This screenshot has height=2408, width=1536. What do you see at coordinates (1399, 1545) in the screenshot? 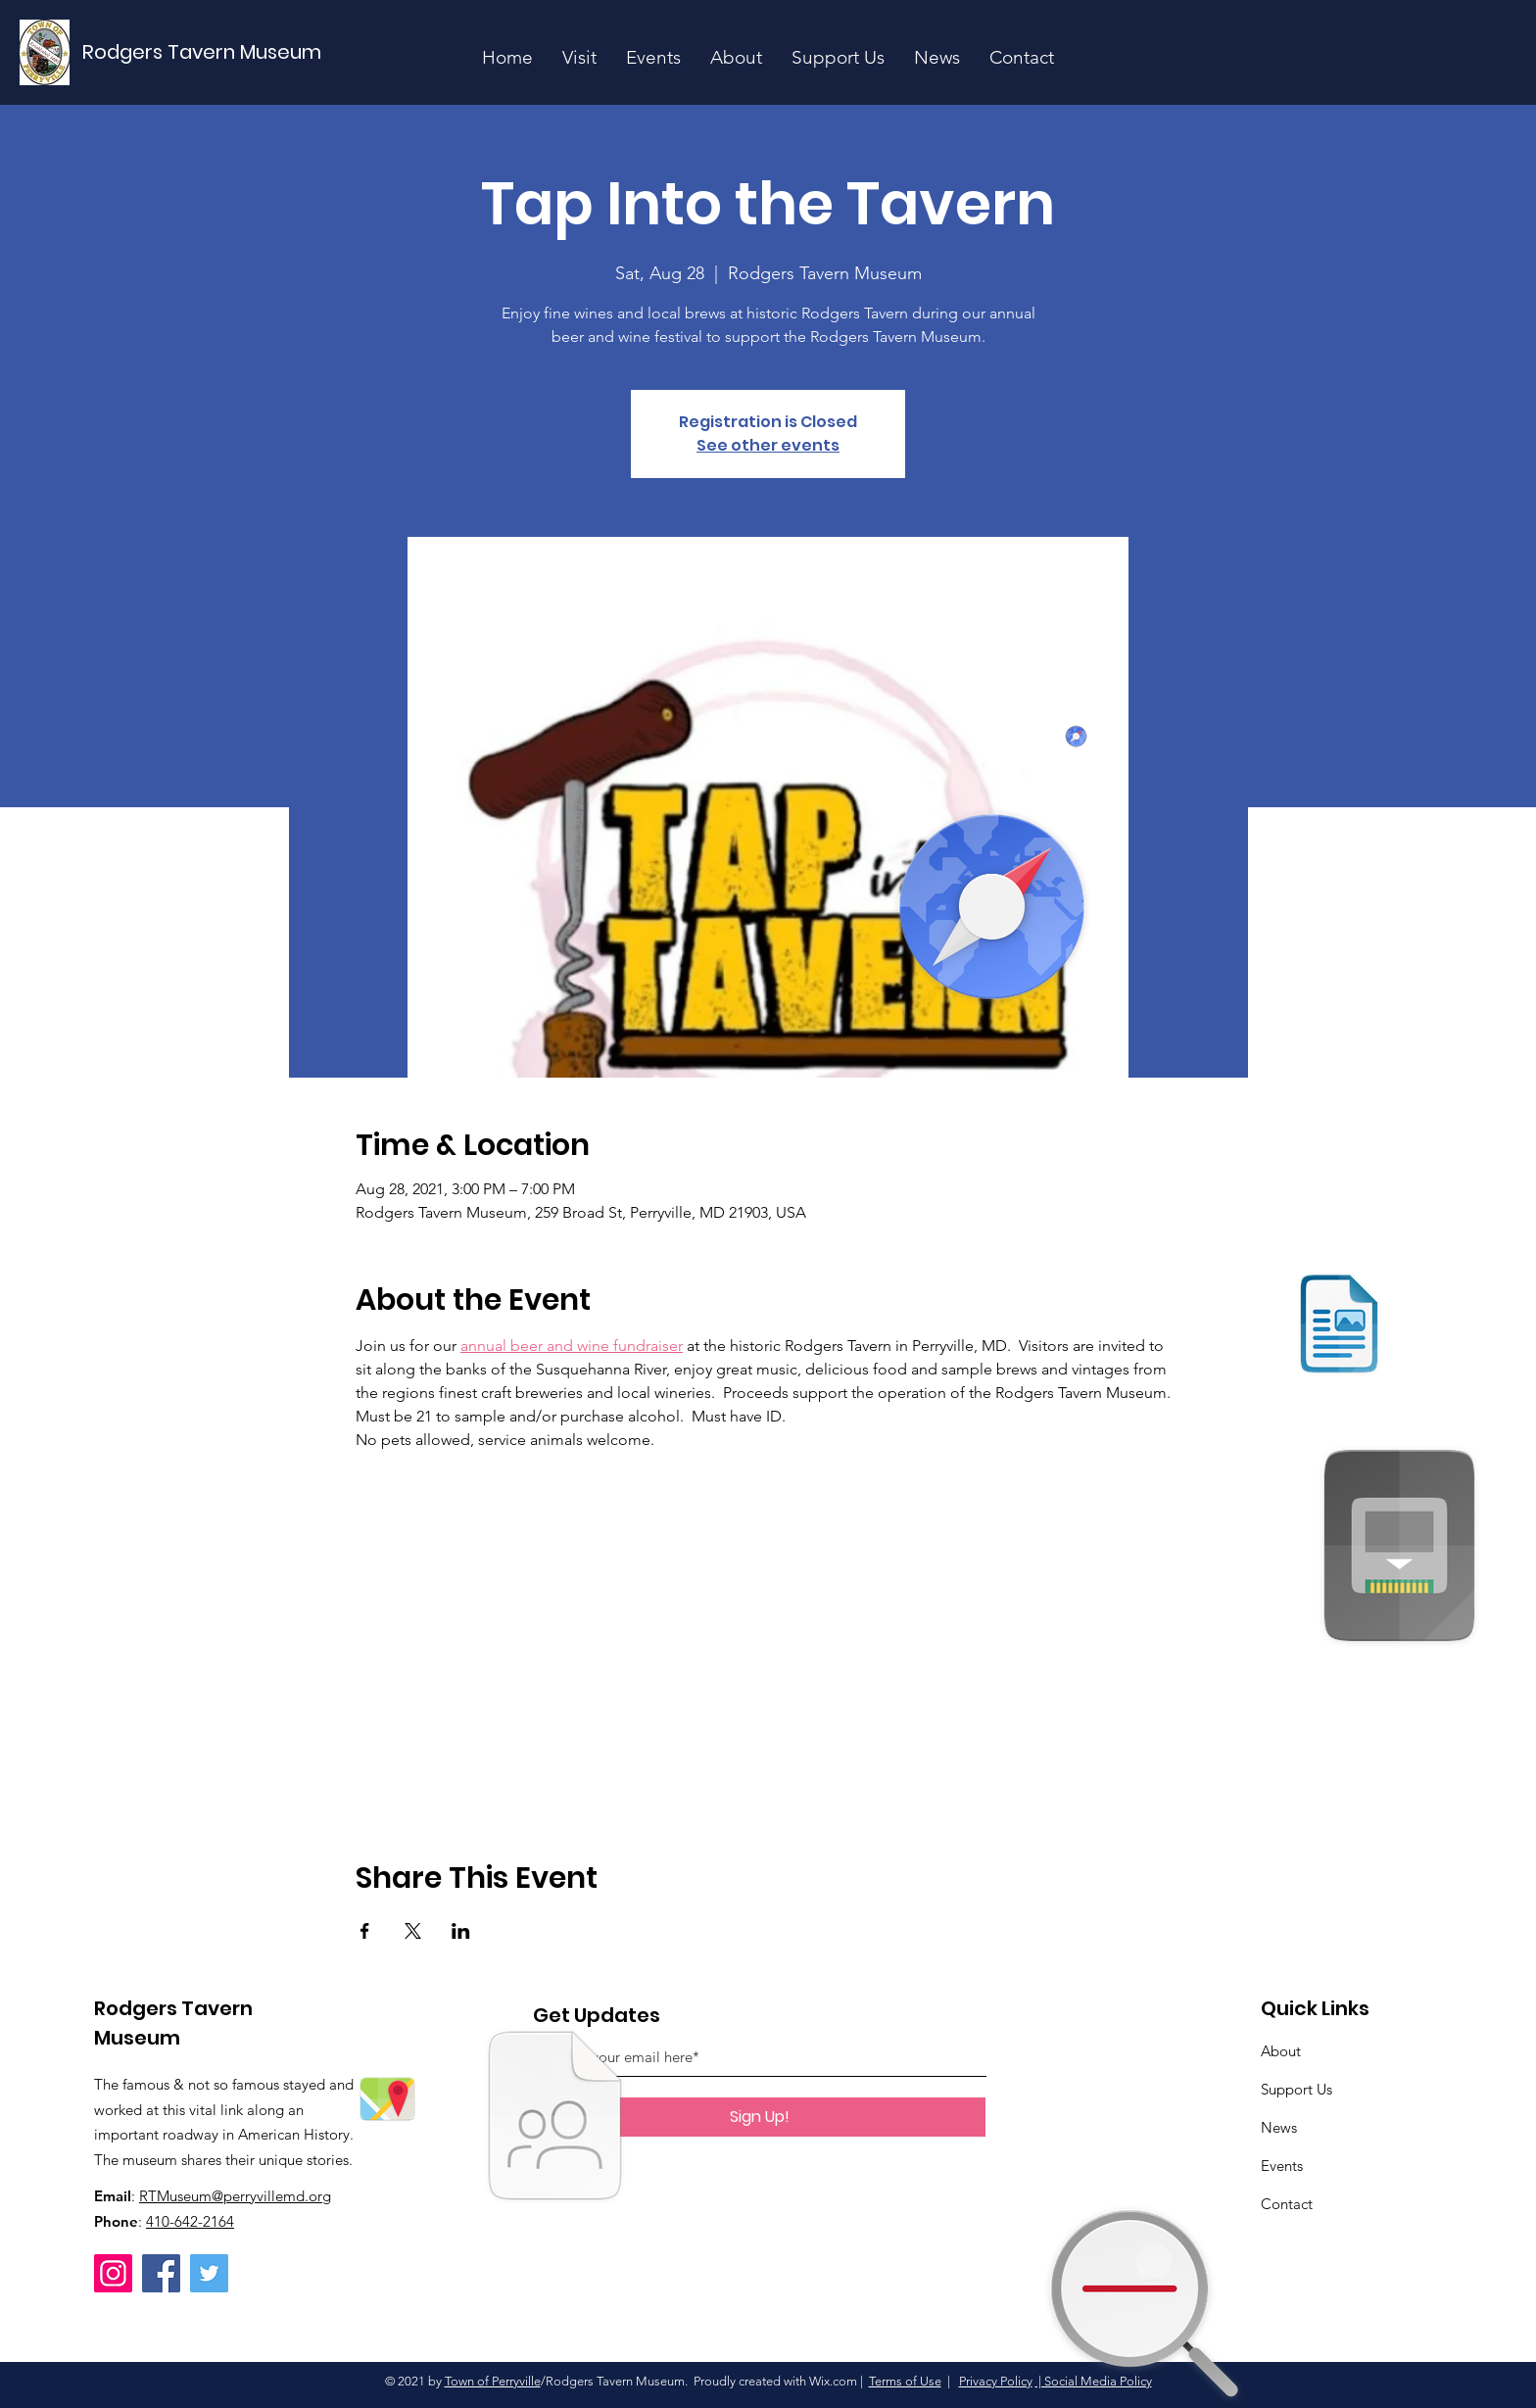
I see `a sega genesis 32x rom file` at bounding box center [1399, 1545].